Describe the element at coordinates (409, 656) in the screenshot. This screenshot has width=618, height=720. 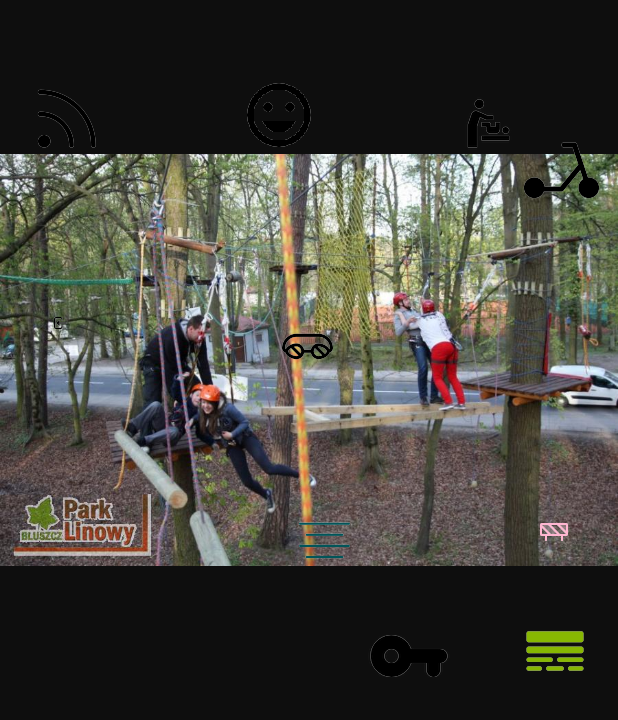
I see `access VPN or secure connection settings` at that location.